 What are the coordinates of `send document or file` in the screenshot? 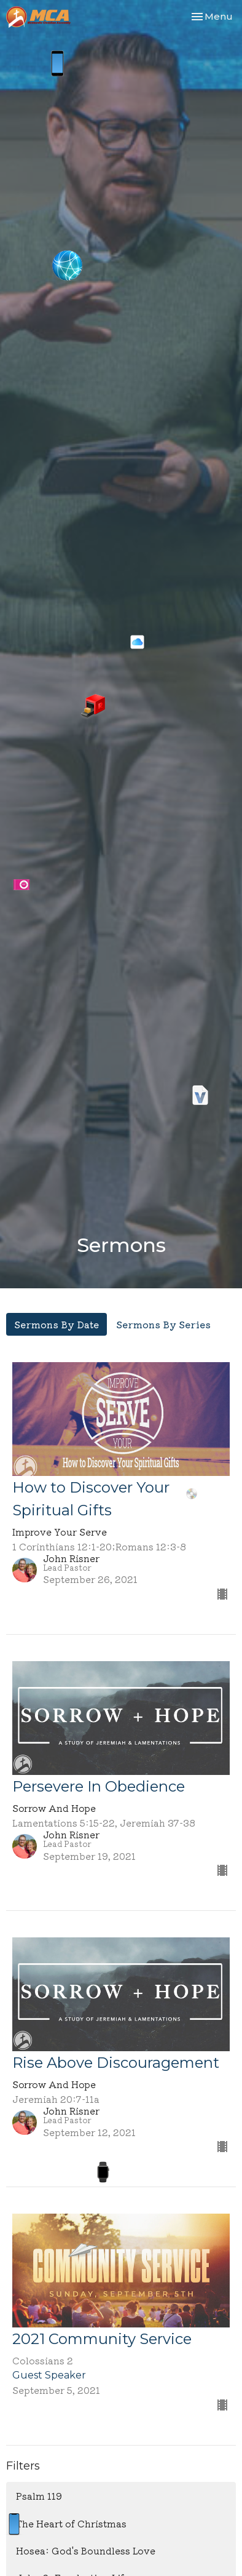 It's located at (83, 2251).